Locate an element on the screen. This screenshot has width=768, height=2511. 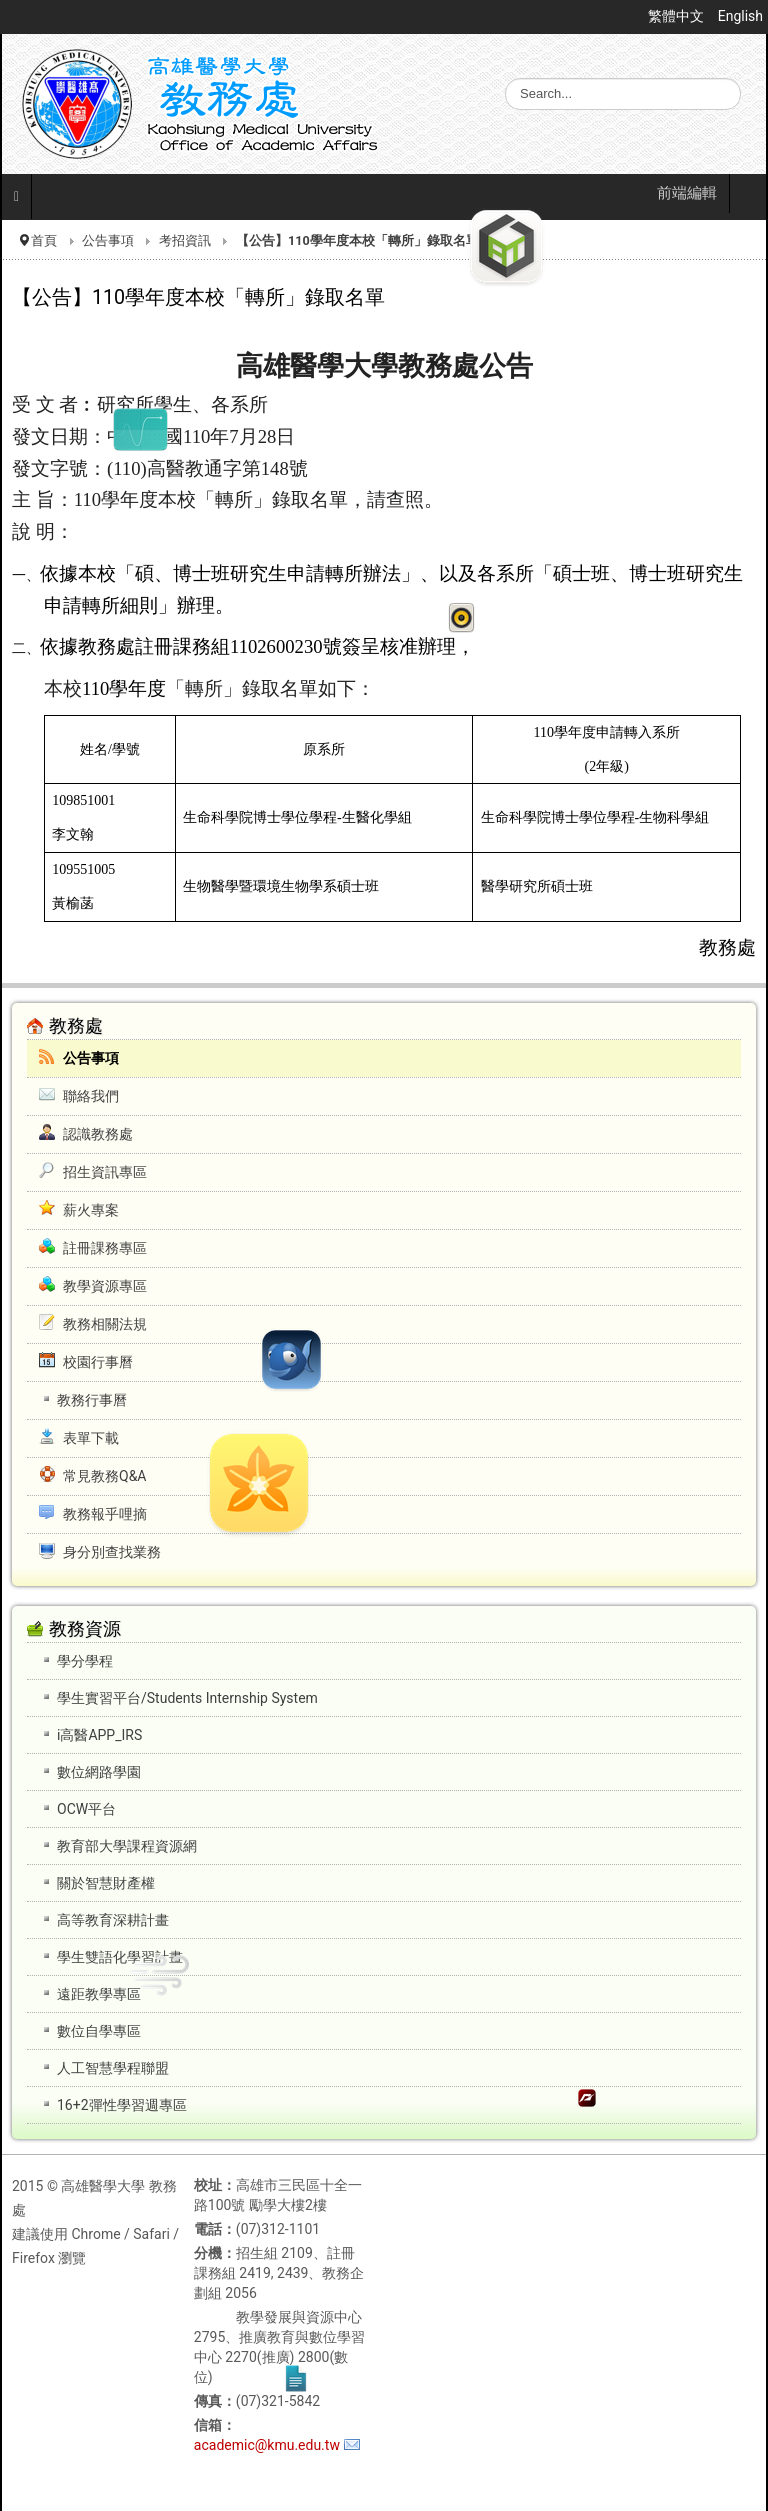
opendocument text template file is located at coordinates (296, 2379).